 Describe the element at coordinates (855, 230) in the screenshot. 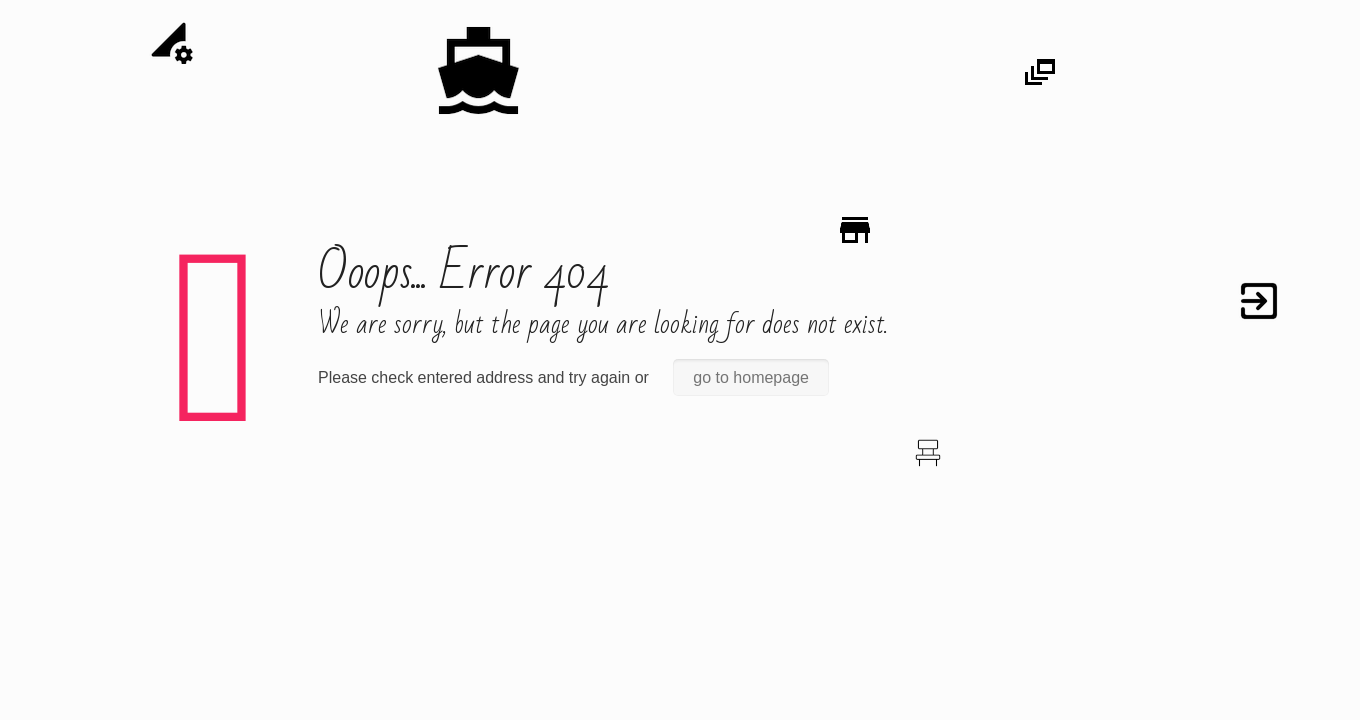

I see `browse or open the store` at that location.